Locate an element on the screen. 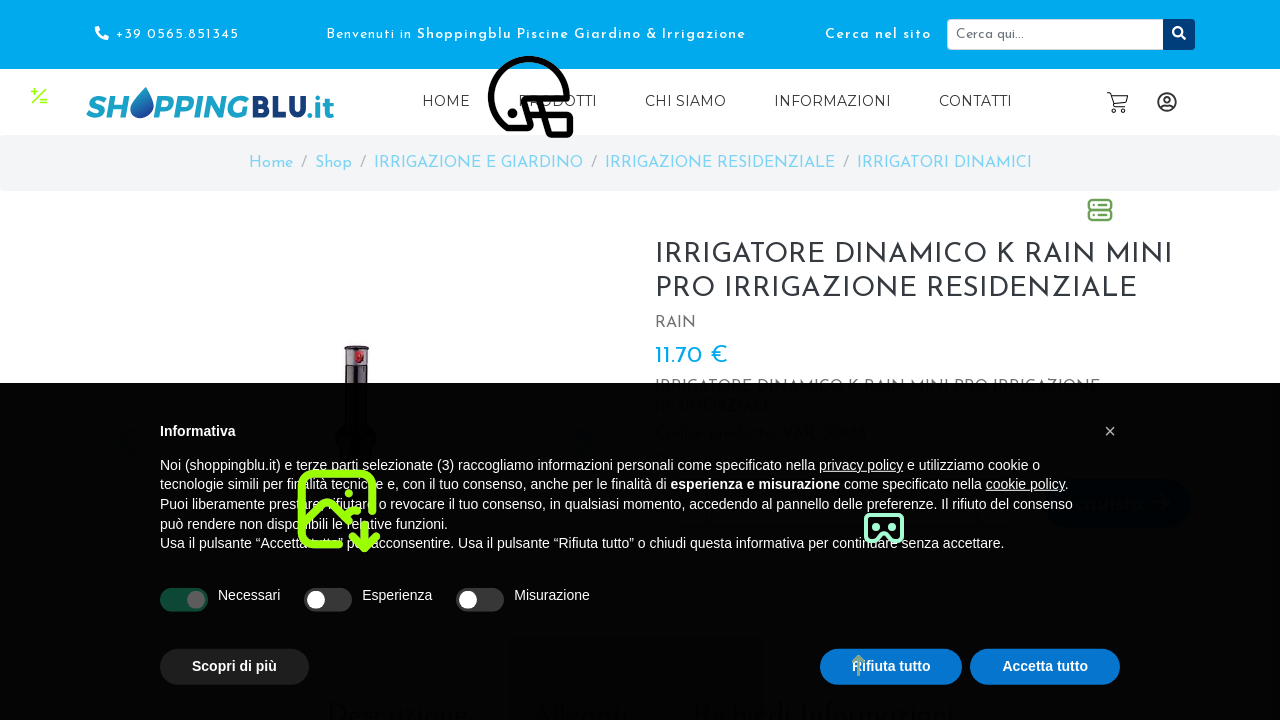  toggle between addition and equals operations is located at coordinates (39, 96).